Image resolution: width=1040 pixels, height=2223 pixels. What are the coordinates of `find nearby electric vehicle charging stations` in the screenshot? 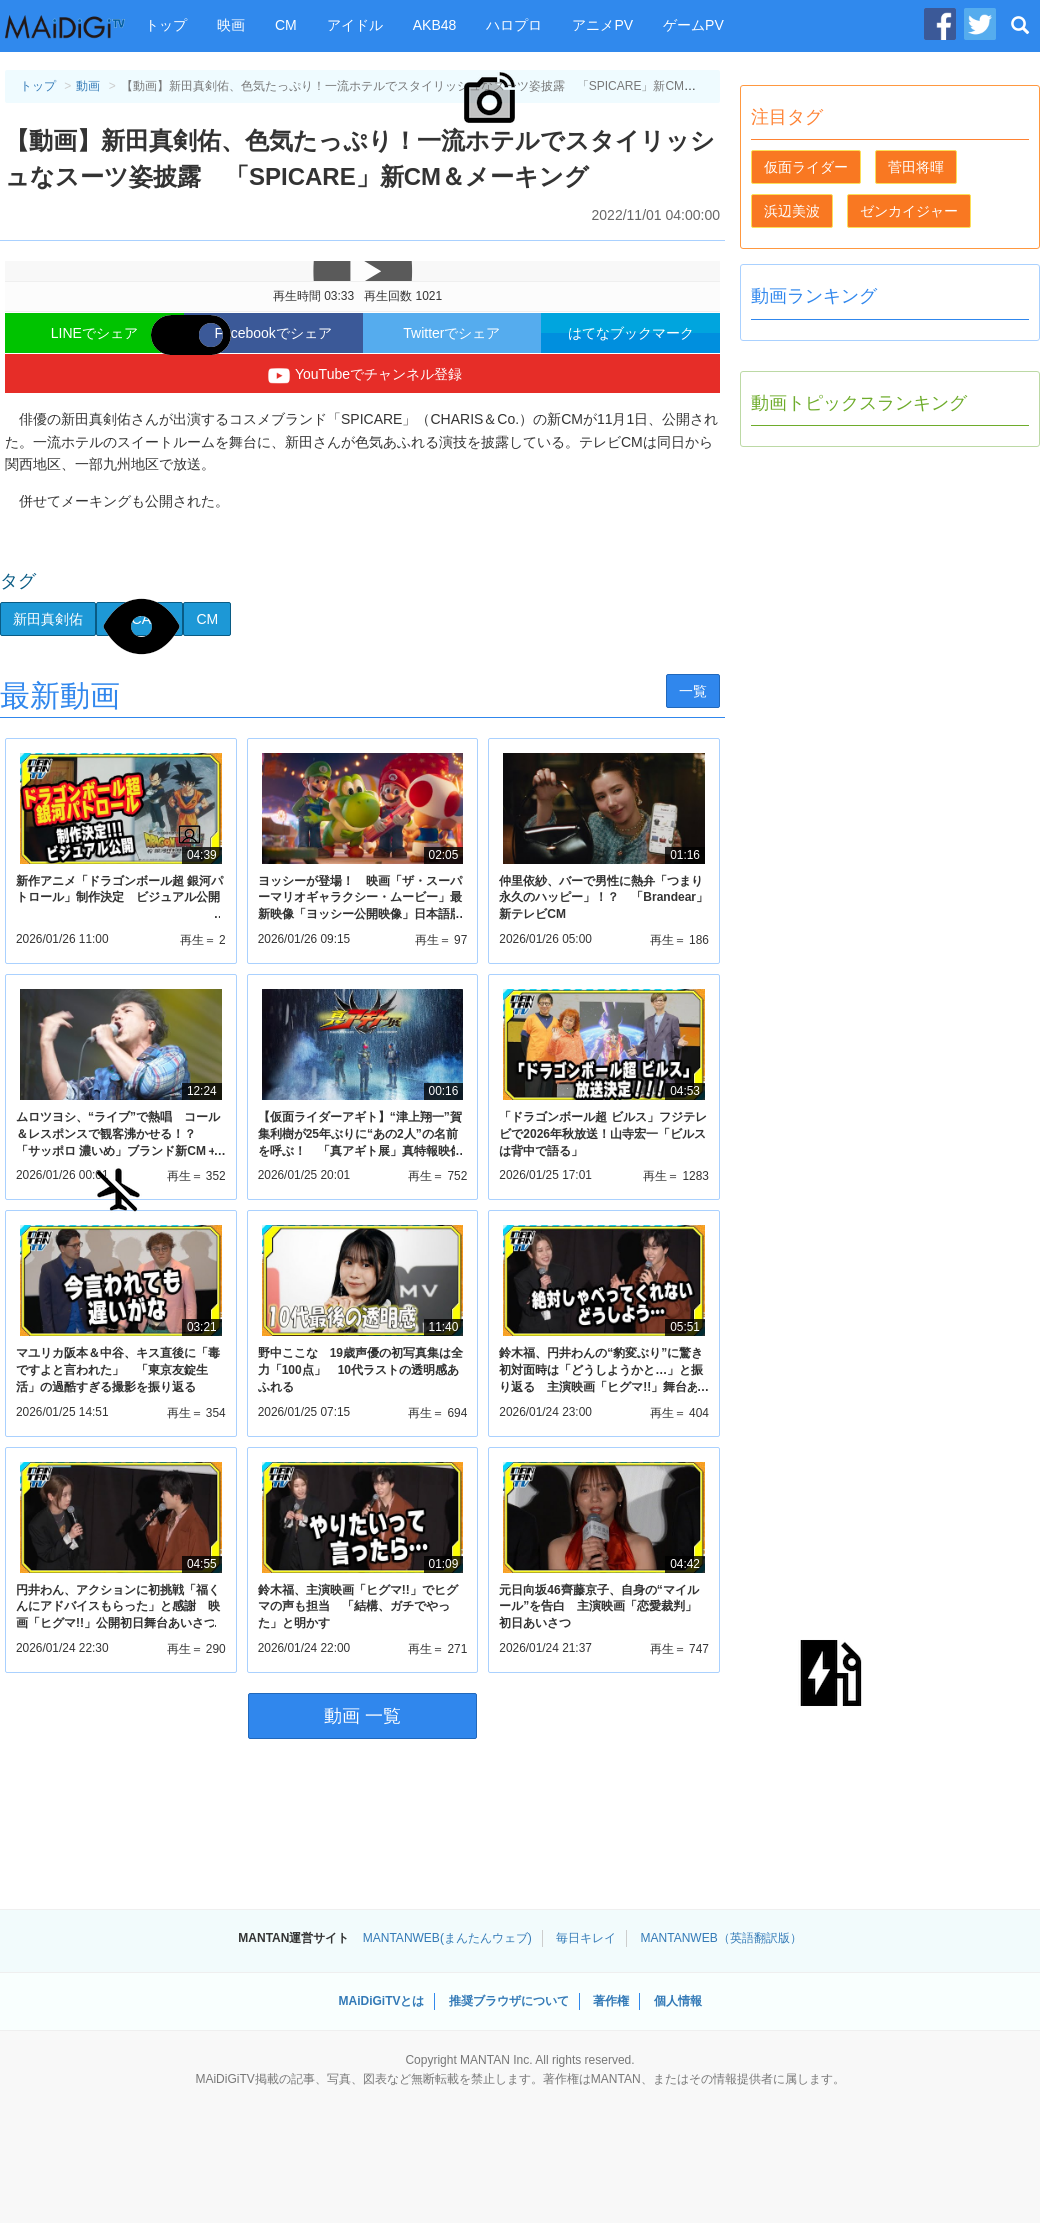 It's located at (830, 1673).